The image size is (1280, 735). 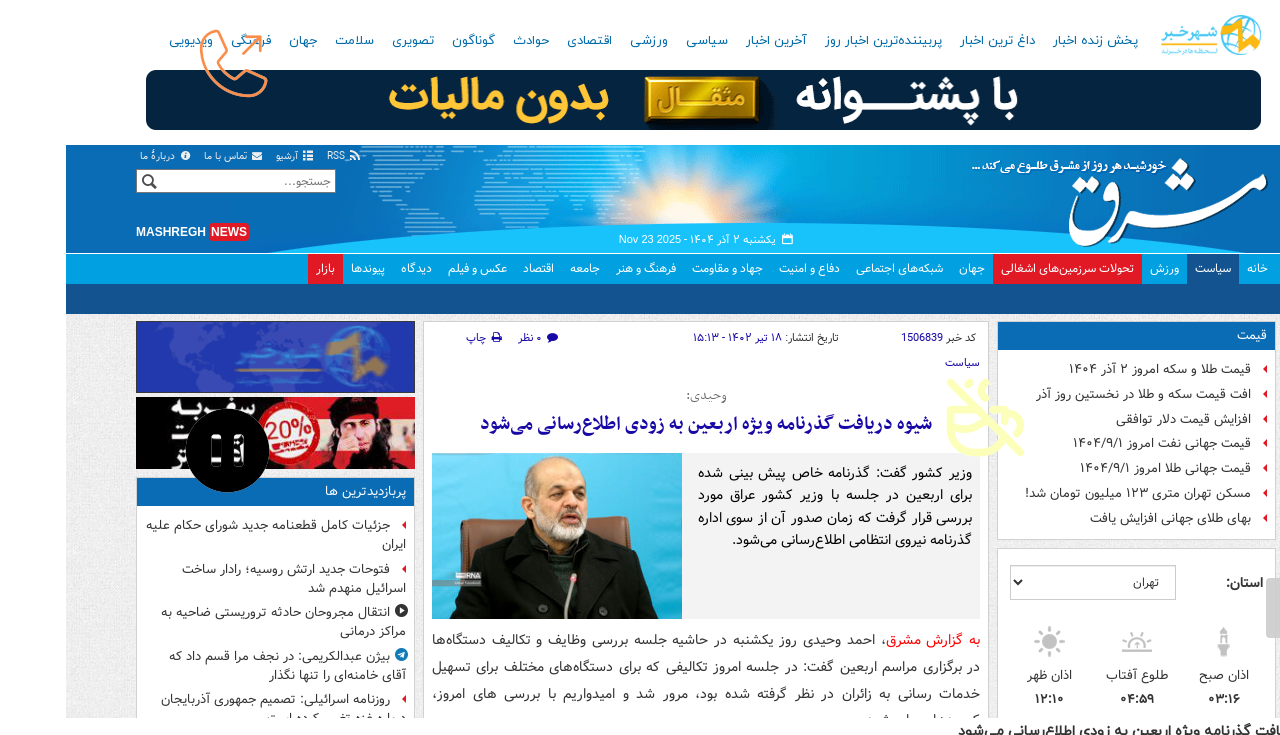 What do you see at coordinates (985, 417) in the screenshot?
I see `disable coffee break reminder` at bounding box center [985, 417].